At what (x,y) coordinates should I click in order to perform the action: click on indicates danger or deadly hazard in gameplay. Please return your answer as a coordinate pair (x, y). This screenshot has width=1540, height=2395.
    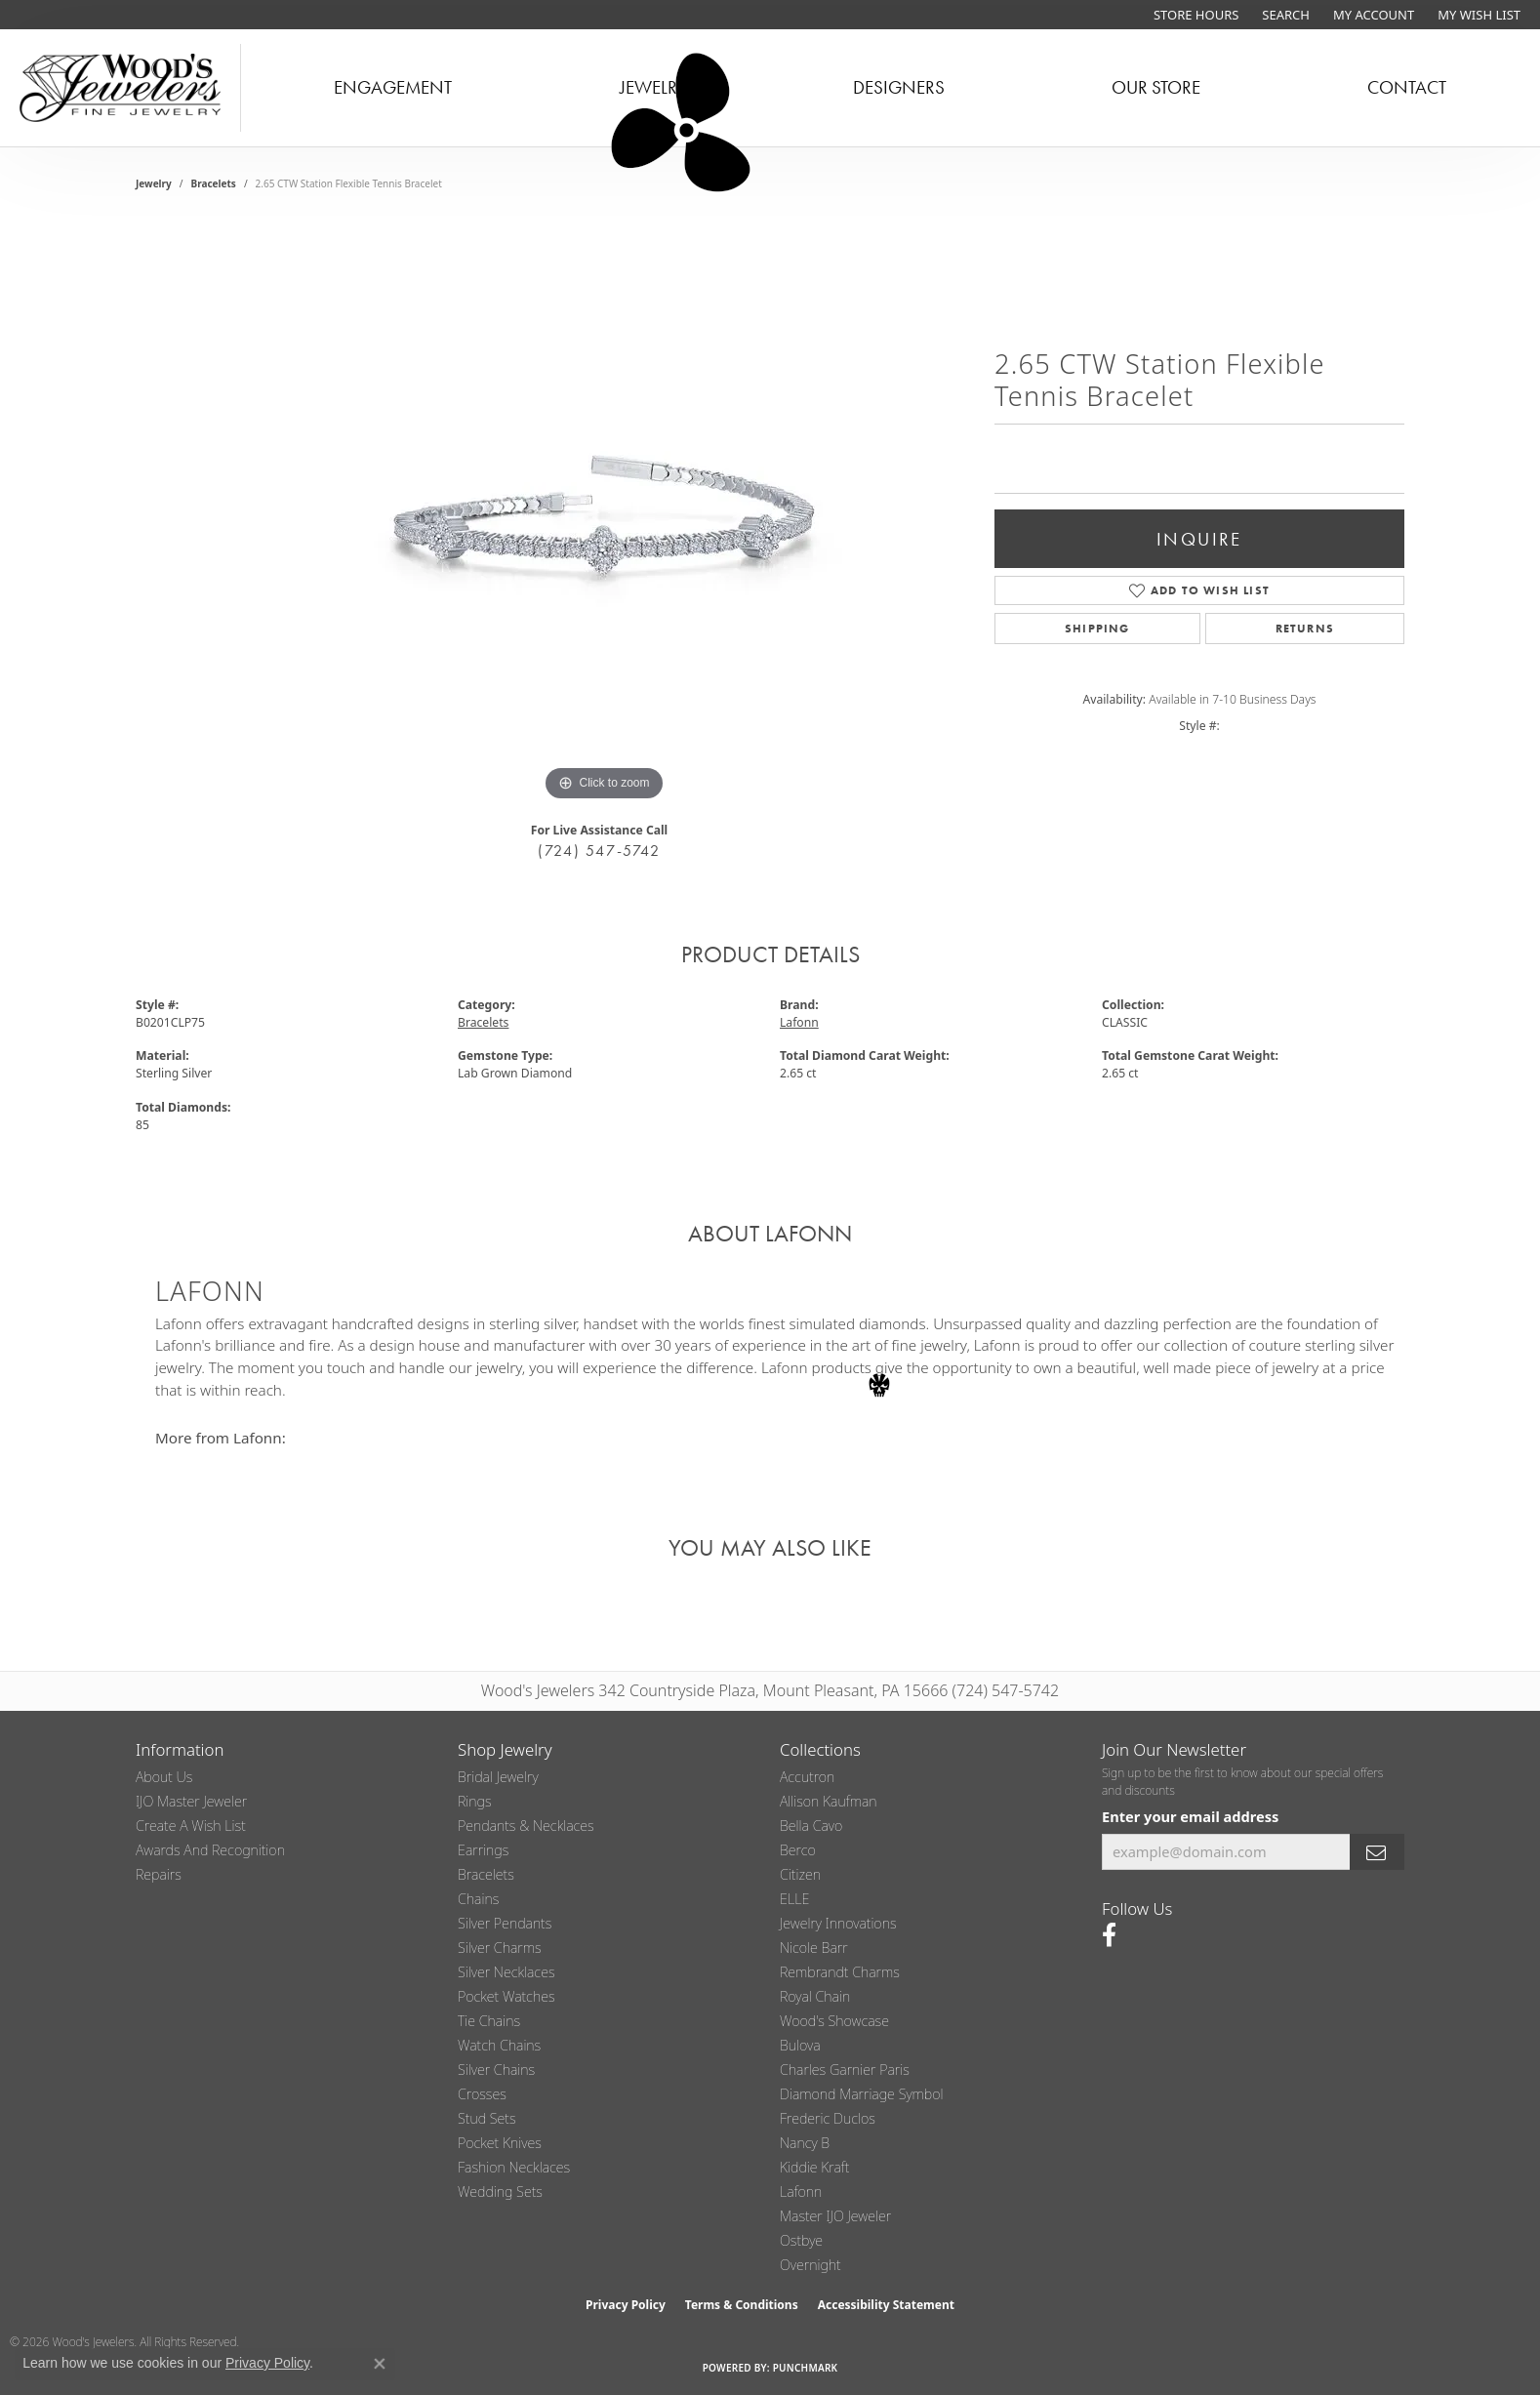
    Looking at the image, I should click on (879, 1385).